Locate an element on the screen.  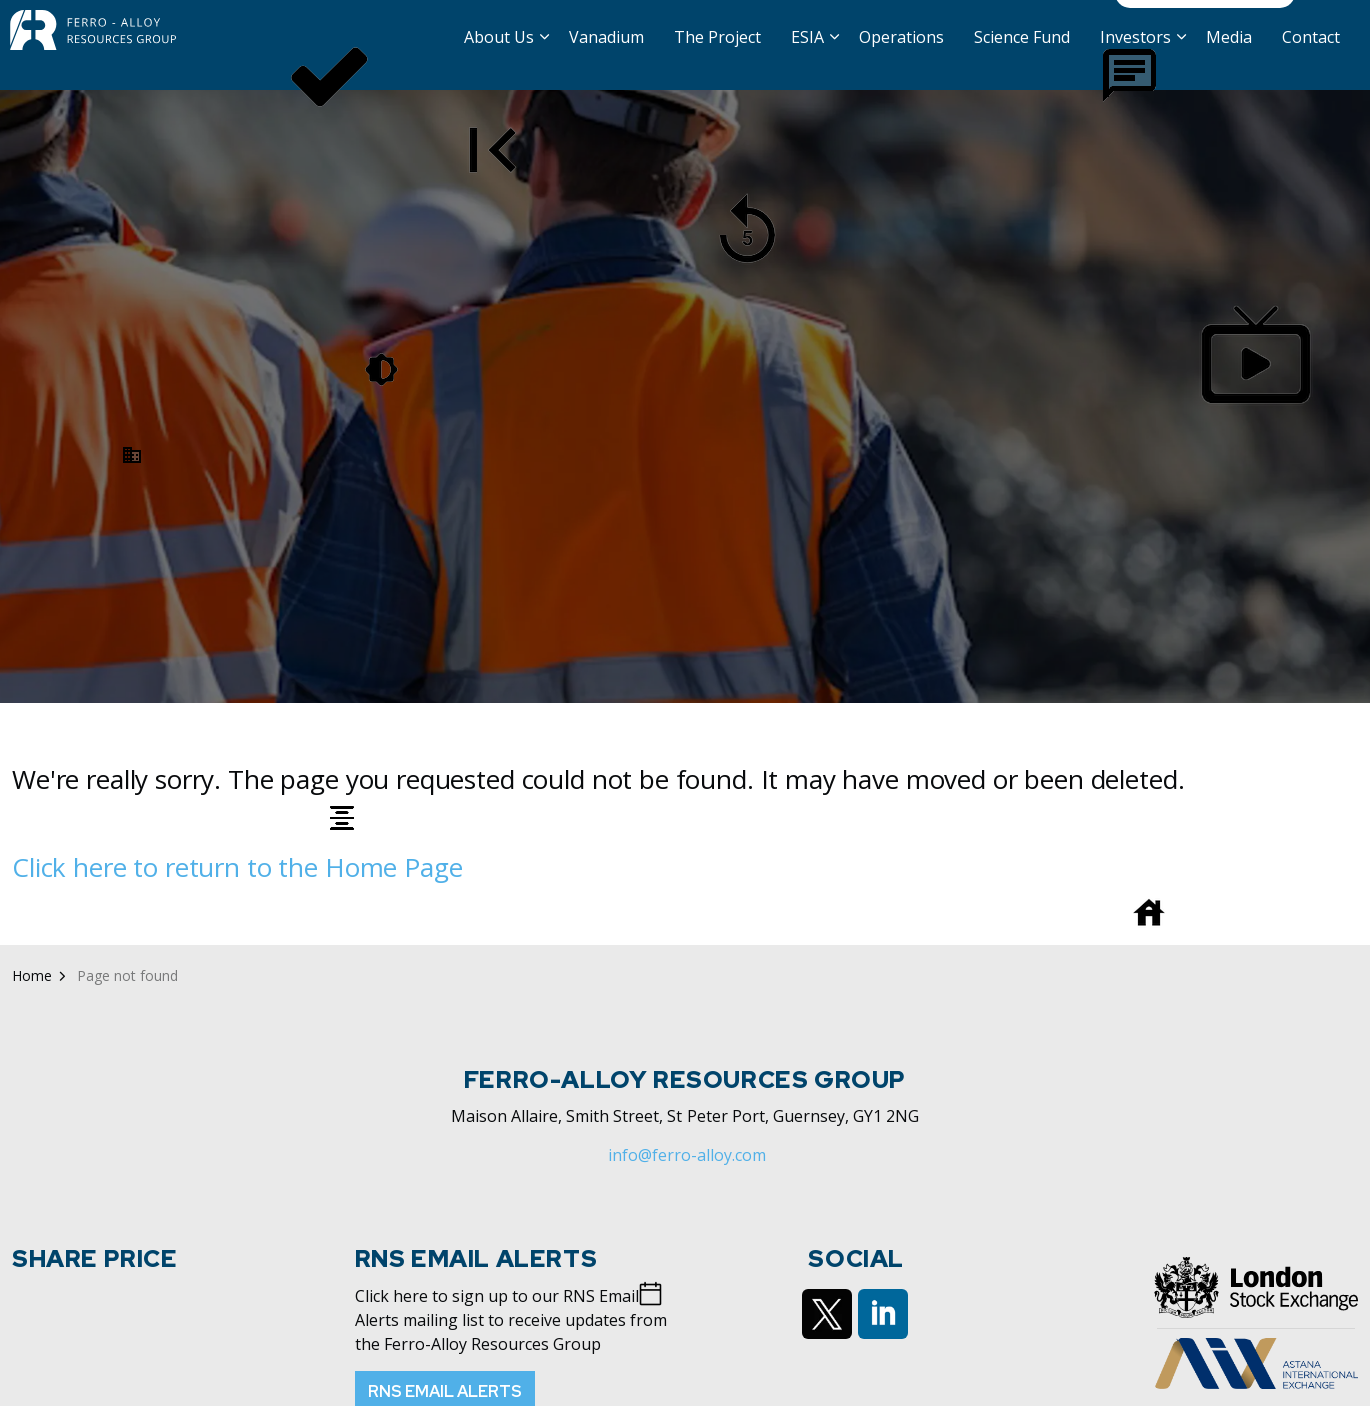
skip back 5 seconds in playback is located at coordinates (747, 231).